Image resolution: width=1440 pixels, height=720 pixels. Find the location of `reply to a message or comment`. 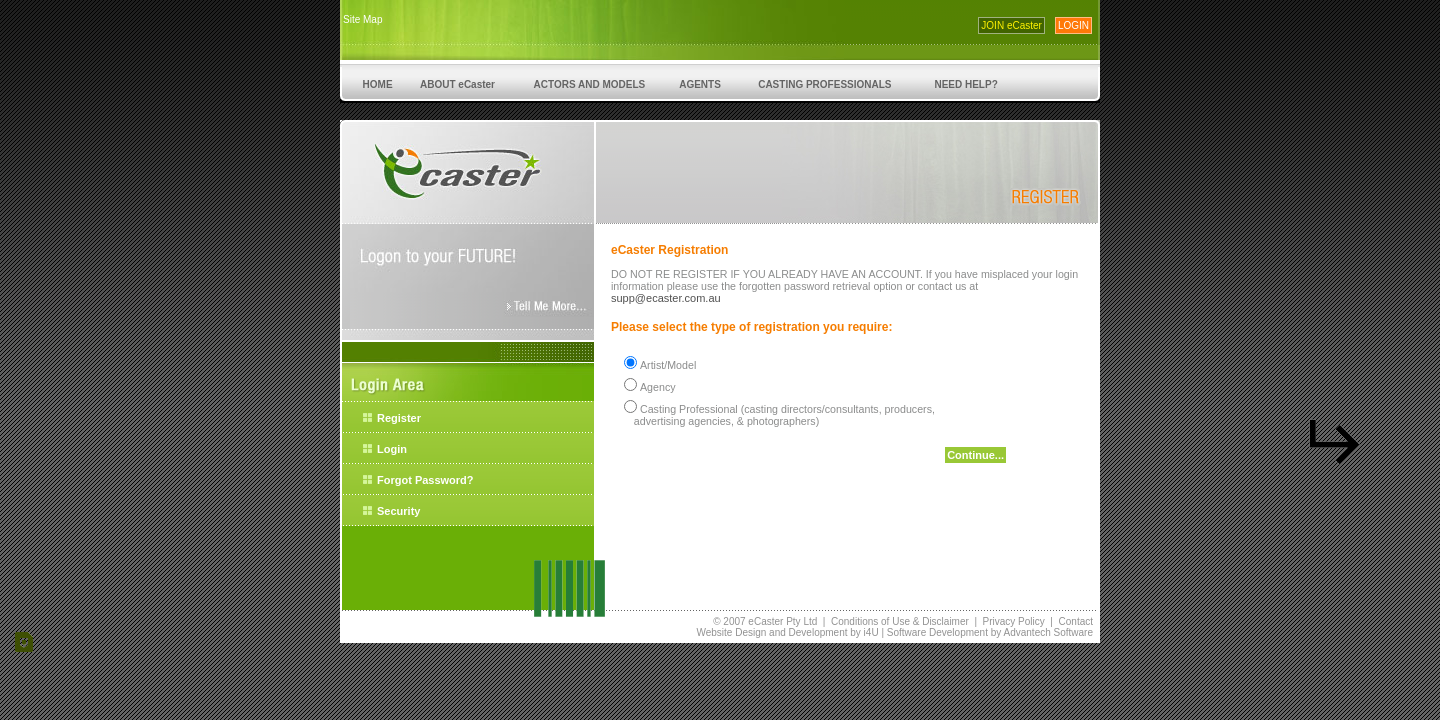

reply to a message or comment is located at coordinates (1331, 441).